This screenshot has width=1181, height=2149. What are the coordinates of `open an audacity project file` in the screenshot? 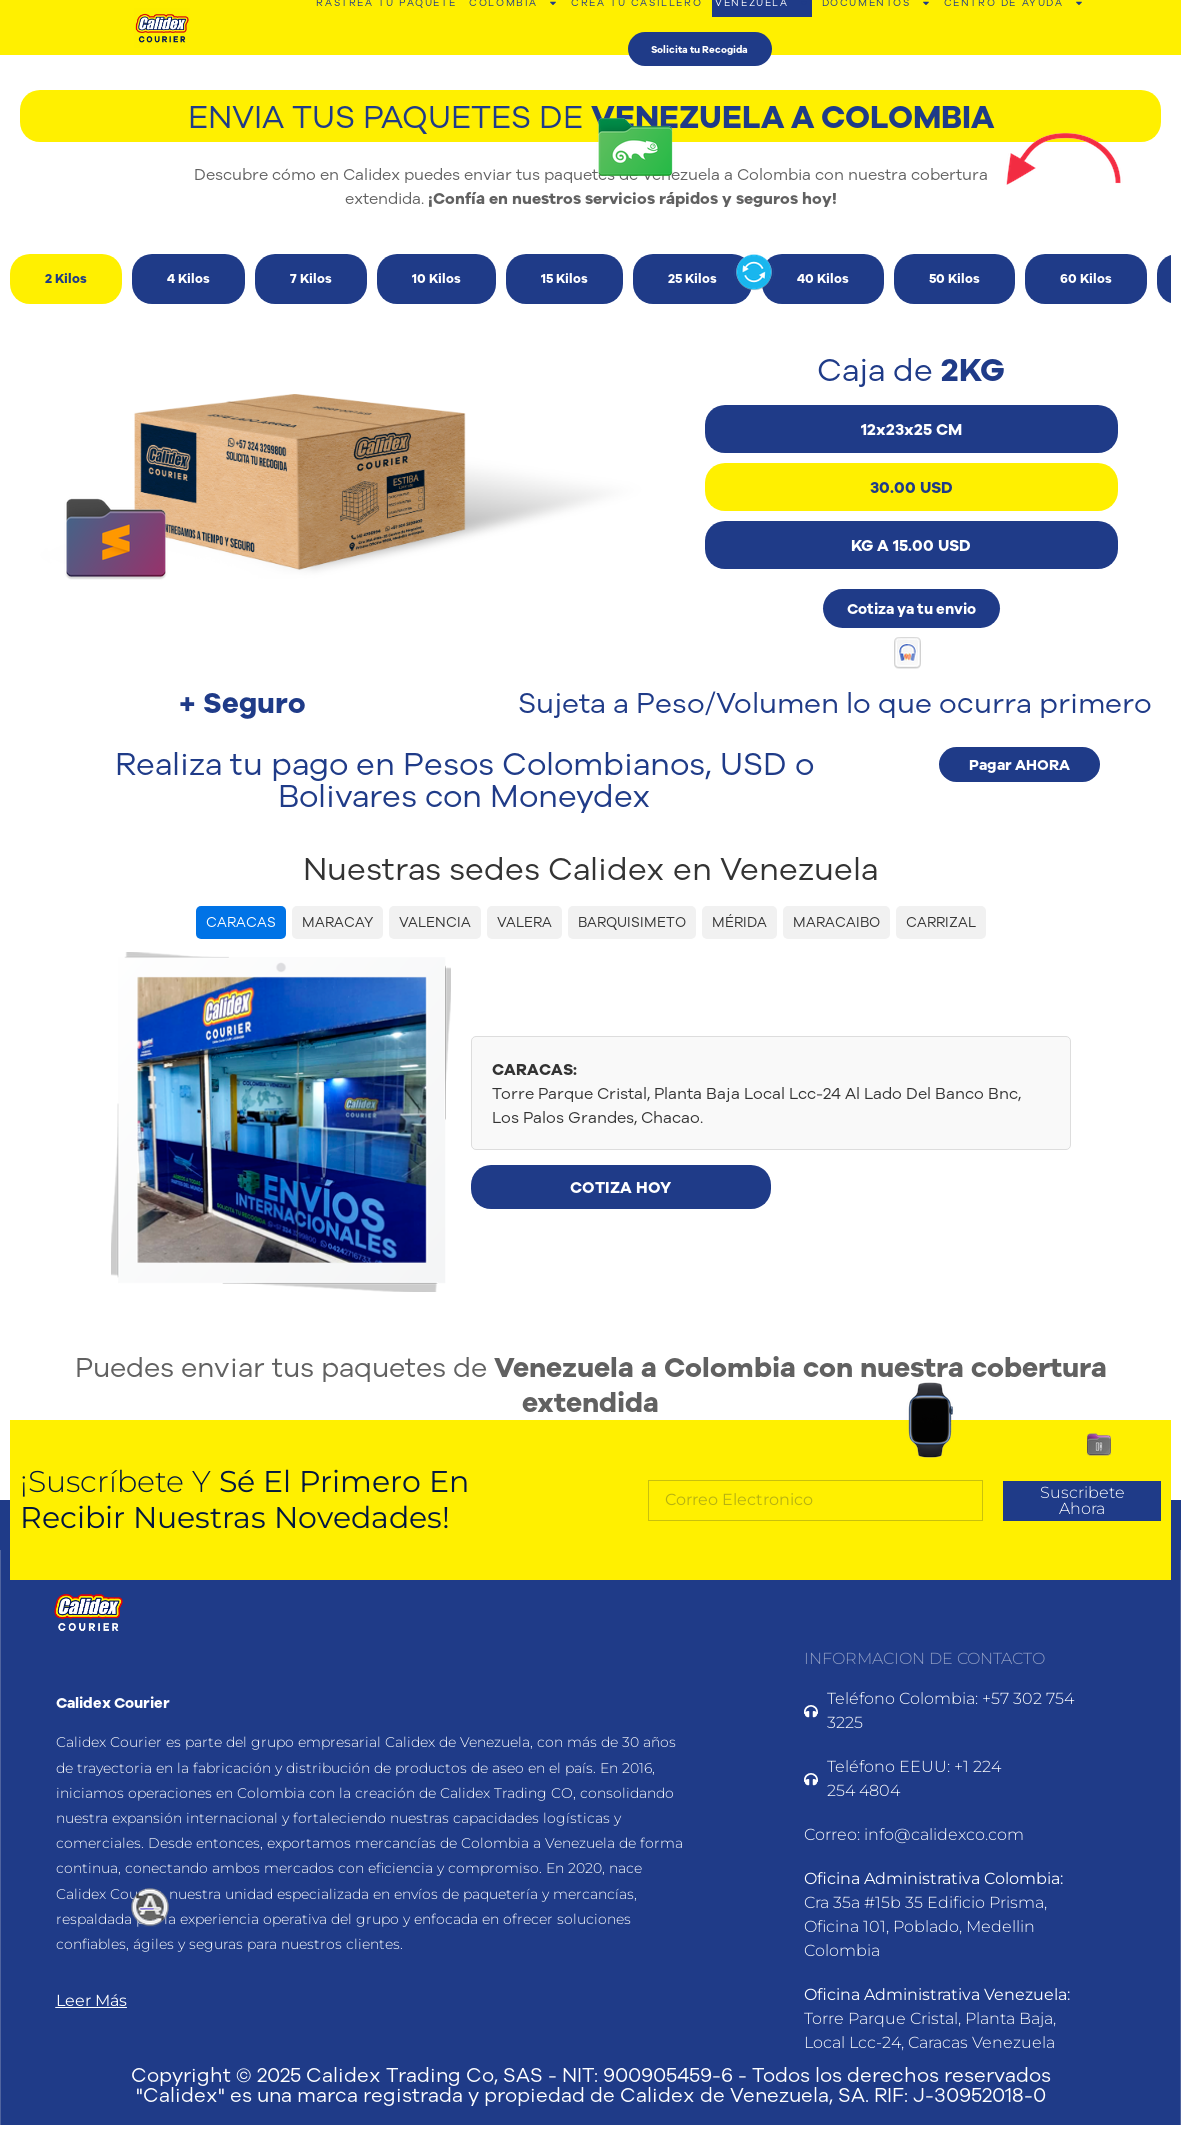 It's located at (907, 652).